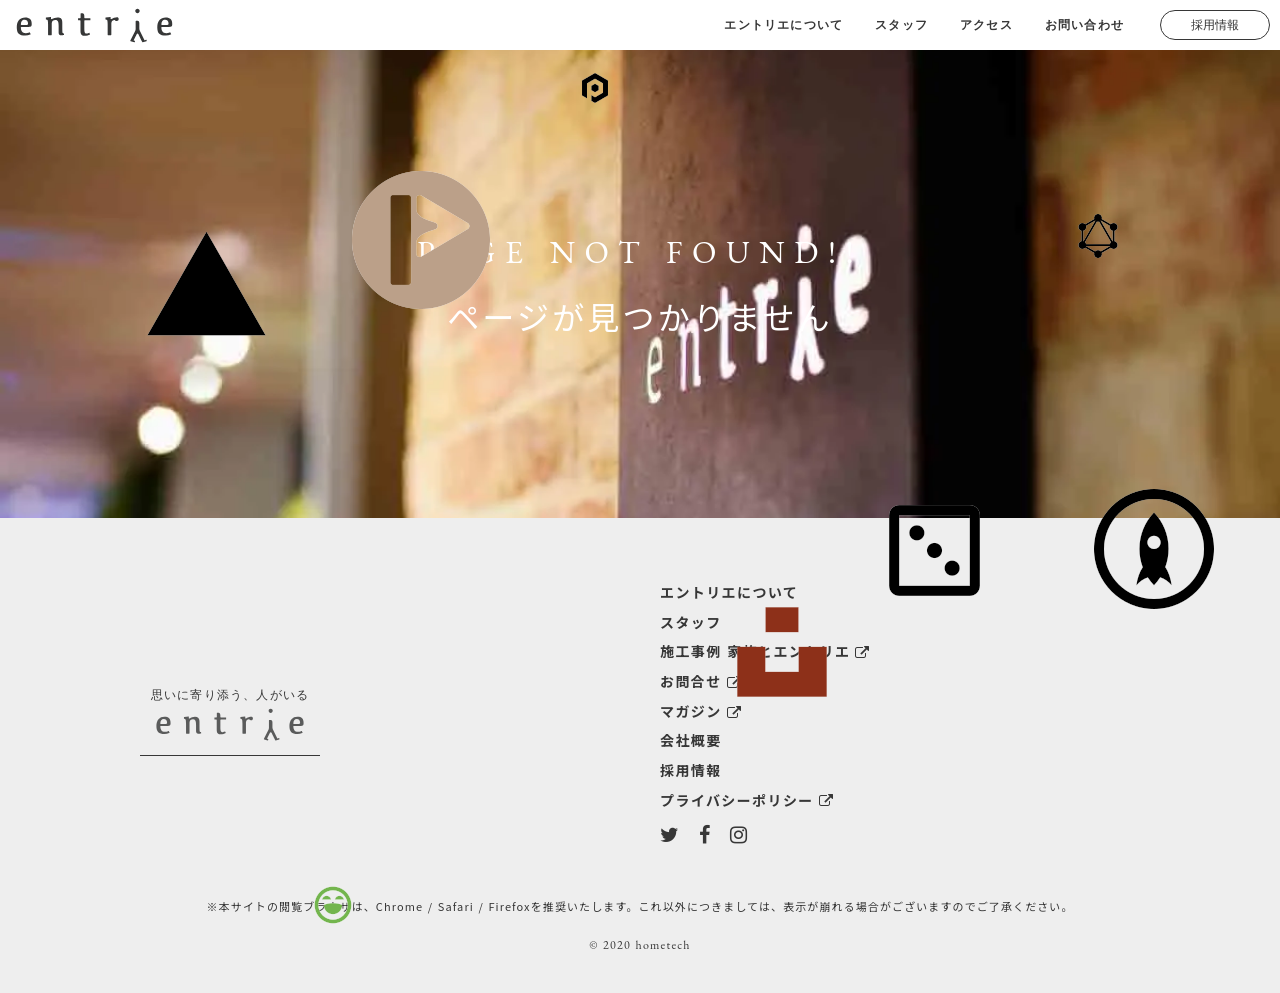 The height and width of the screenshot is (993, 1280). Describe the element at coordinates (1154, 549) in the screenshot. I see `visit proto.io website or app` at that location.